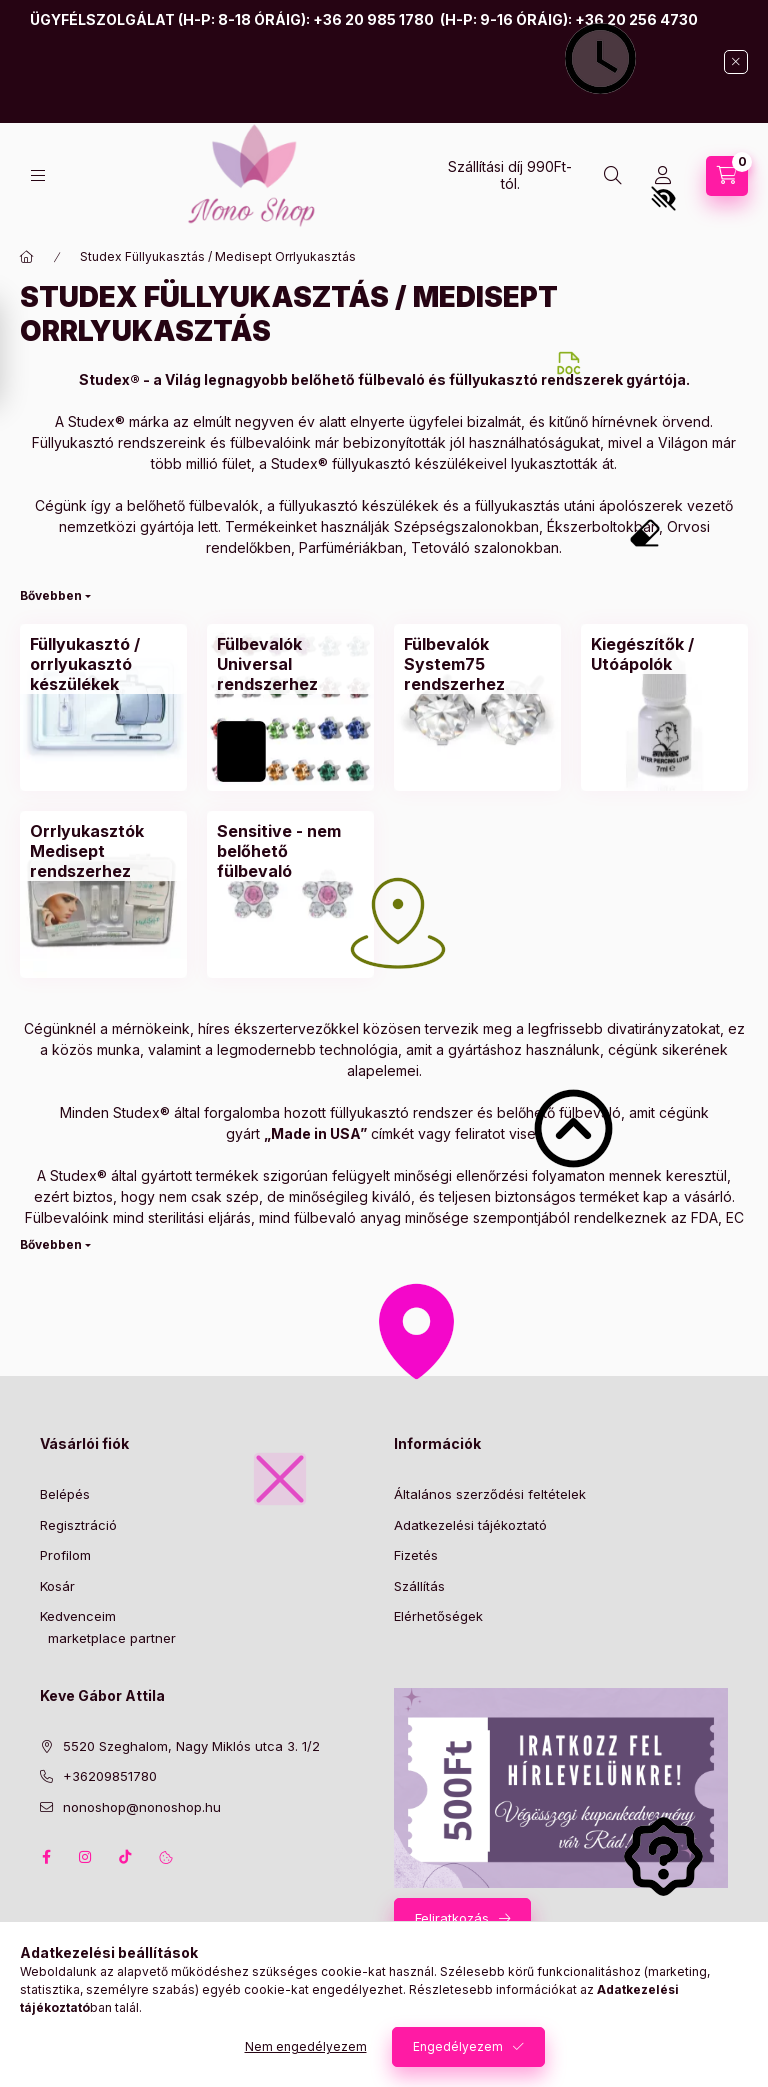  Describe the element at coordinates (280, 1479) in the screenshot. I see `close the current window or dialog` at that location.